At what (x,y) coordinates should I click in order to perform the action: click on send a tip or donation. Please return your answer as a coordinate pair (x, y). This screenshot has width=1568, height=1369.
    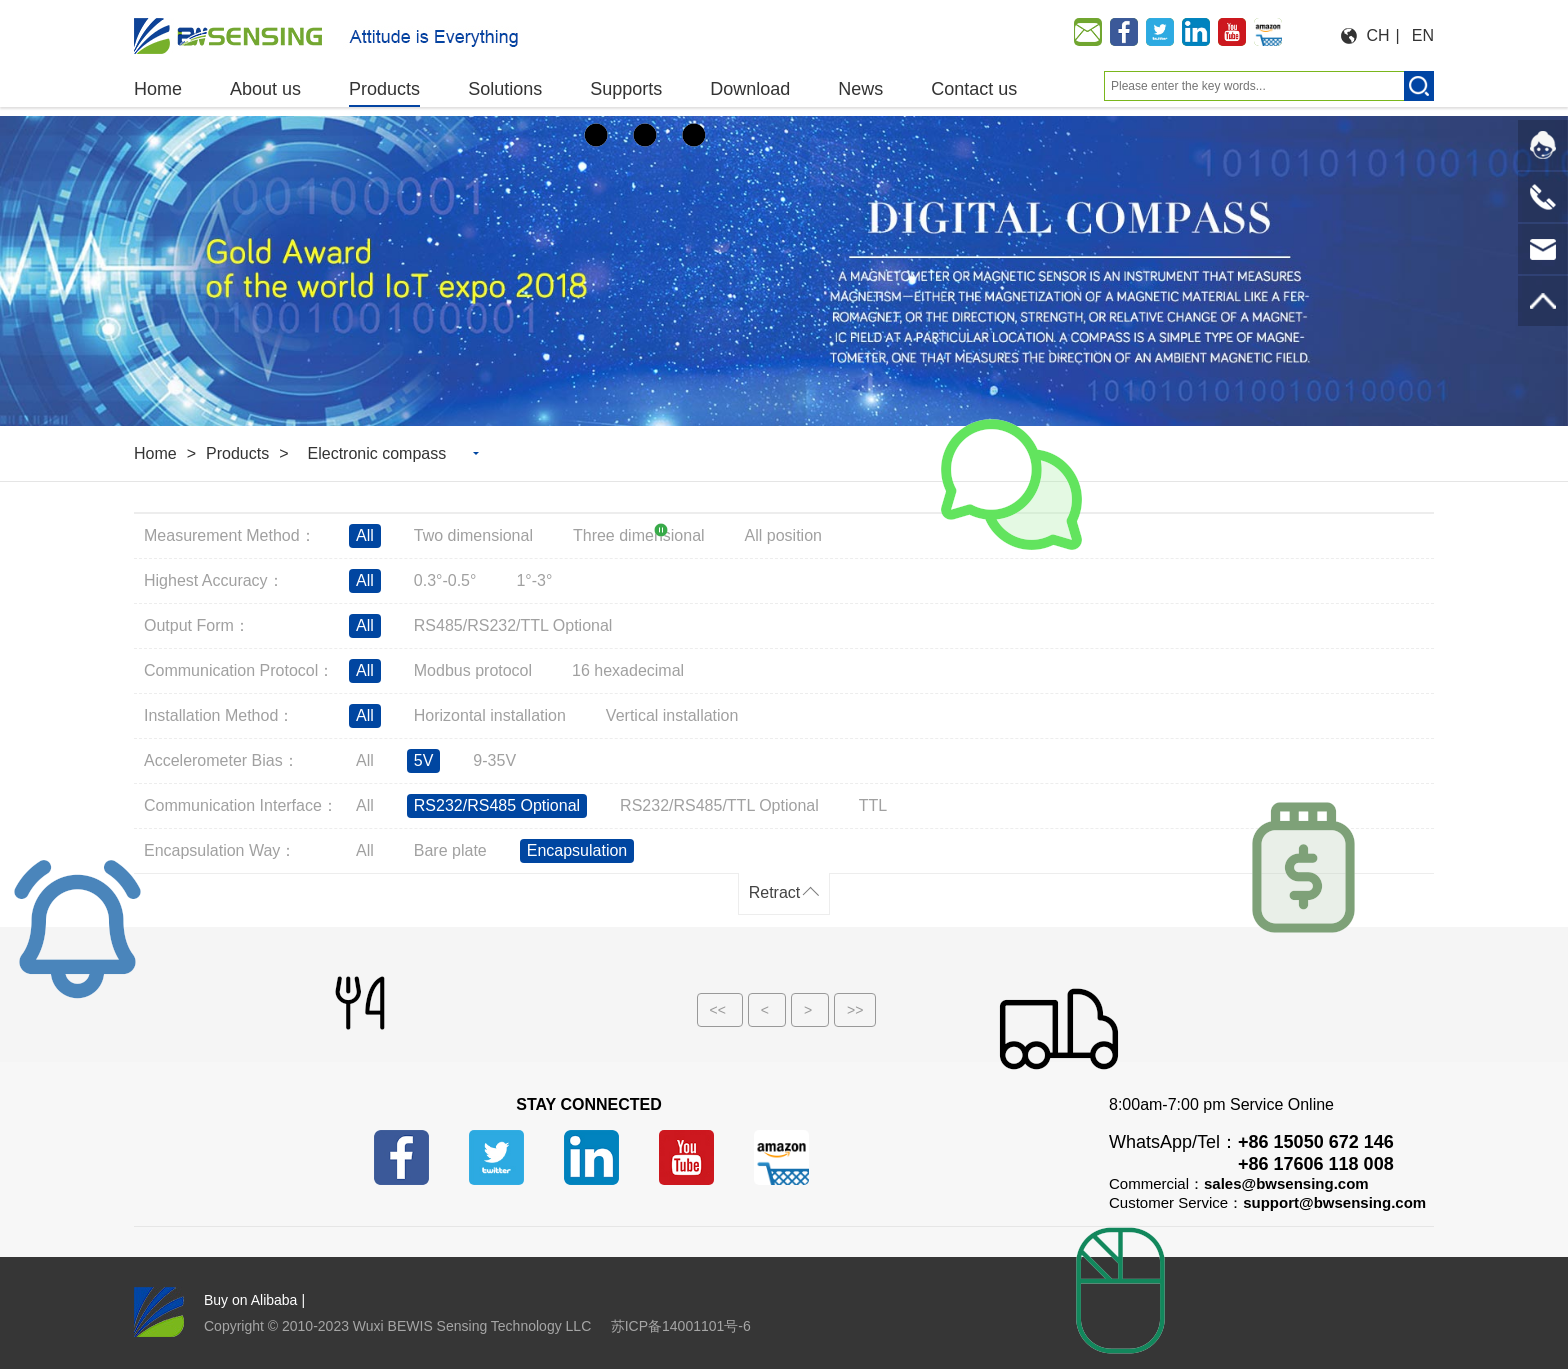
    Looking at the image, I should click on (1303, 867).